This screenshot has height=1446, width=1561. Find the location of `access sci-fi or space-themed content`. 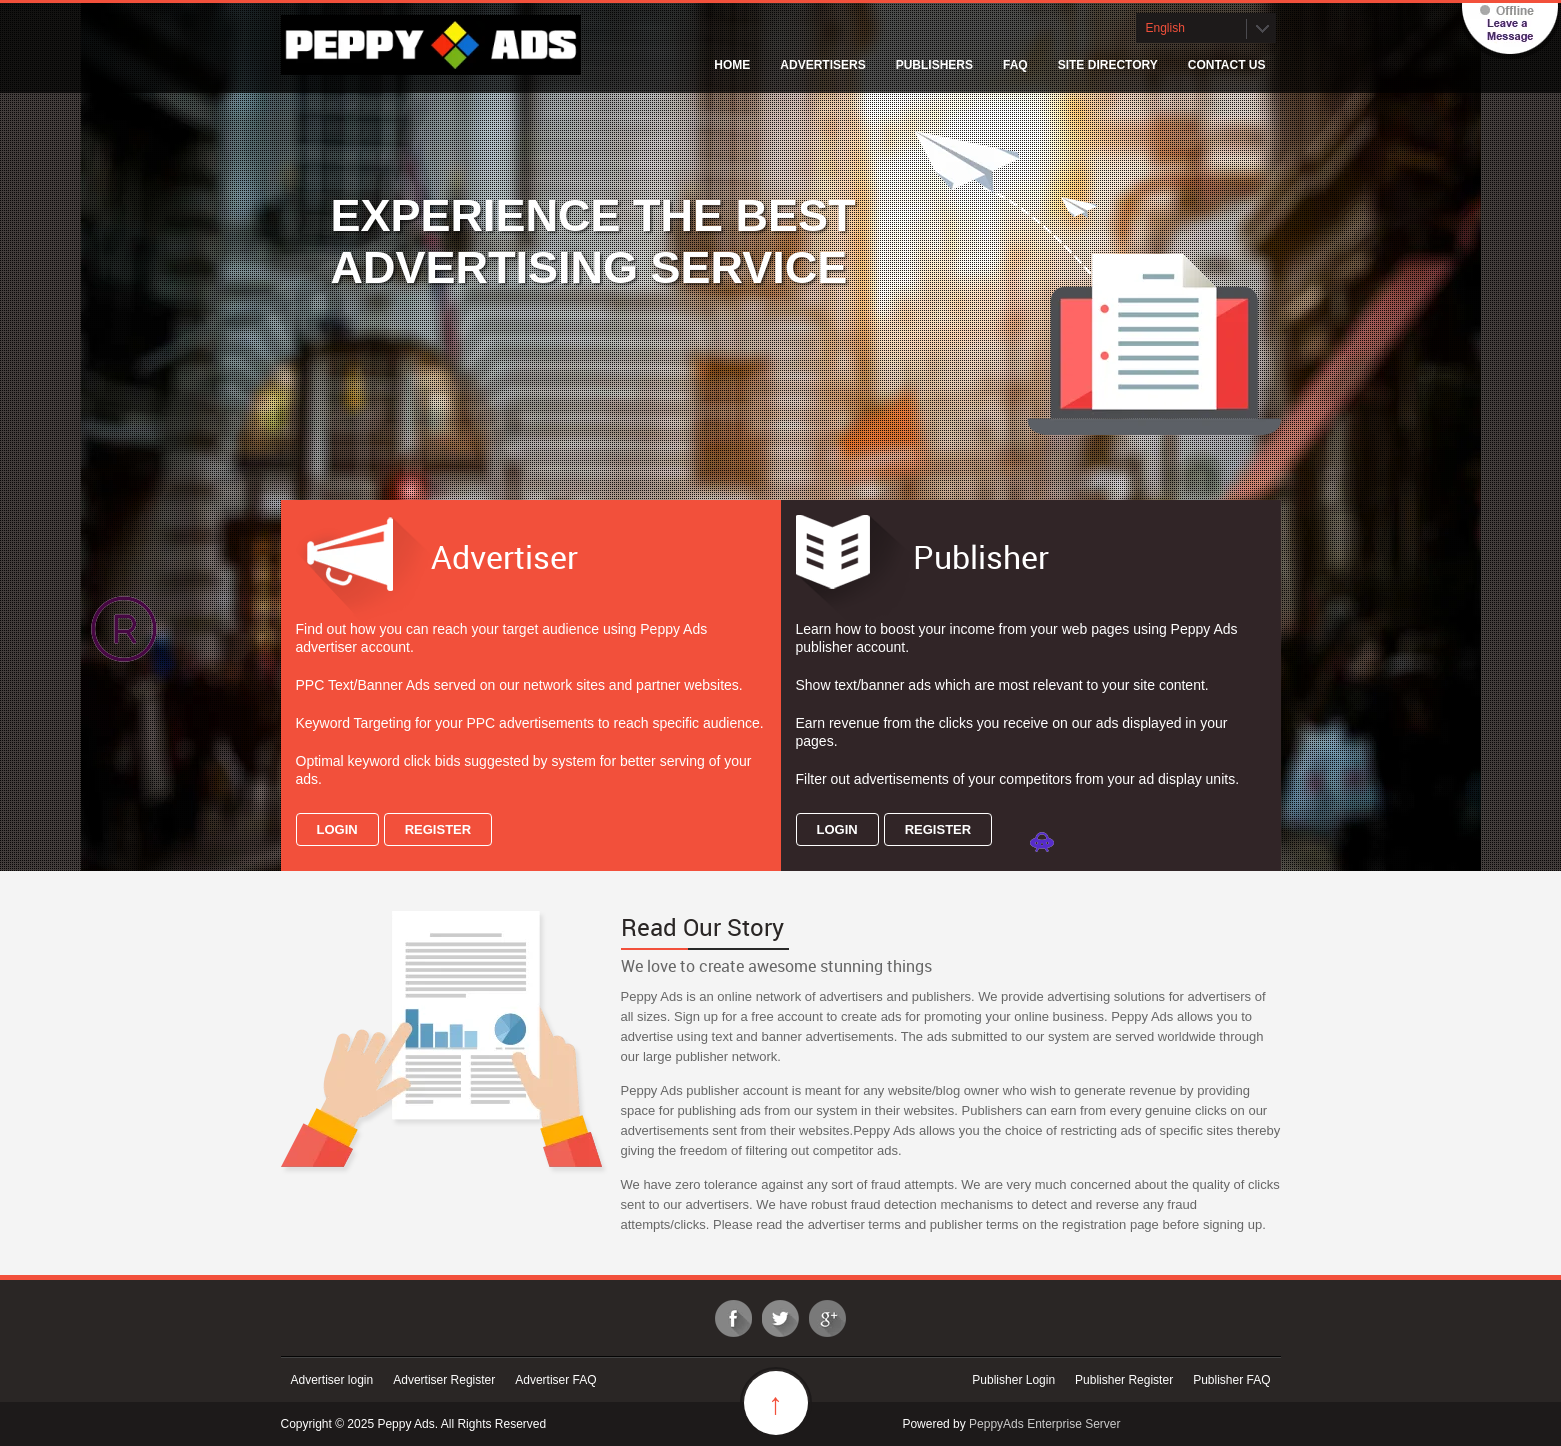

access sci-fi or space-themed content is located at coordinates (1042, 842).